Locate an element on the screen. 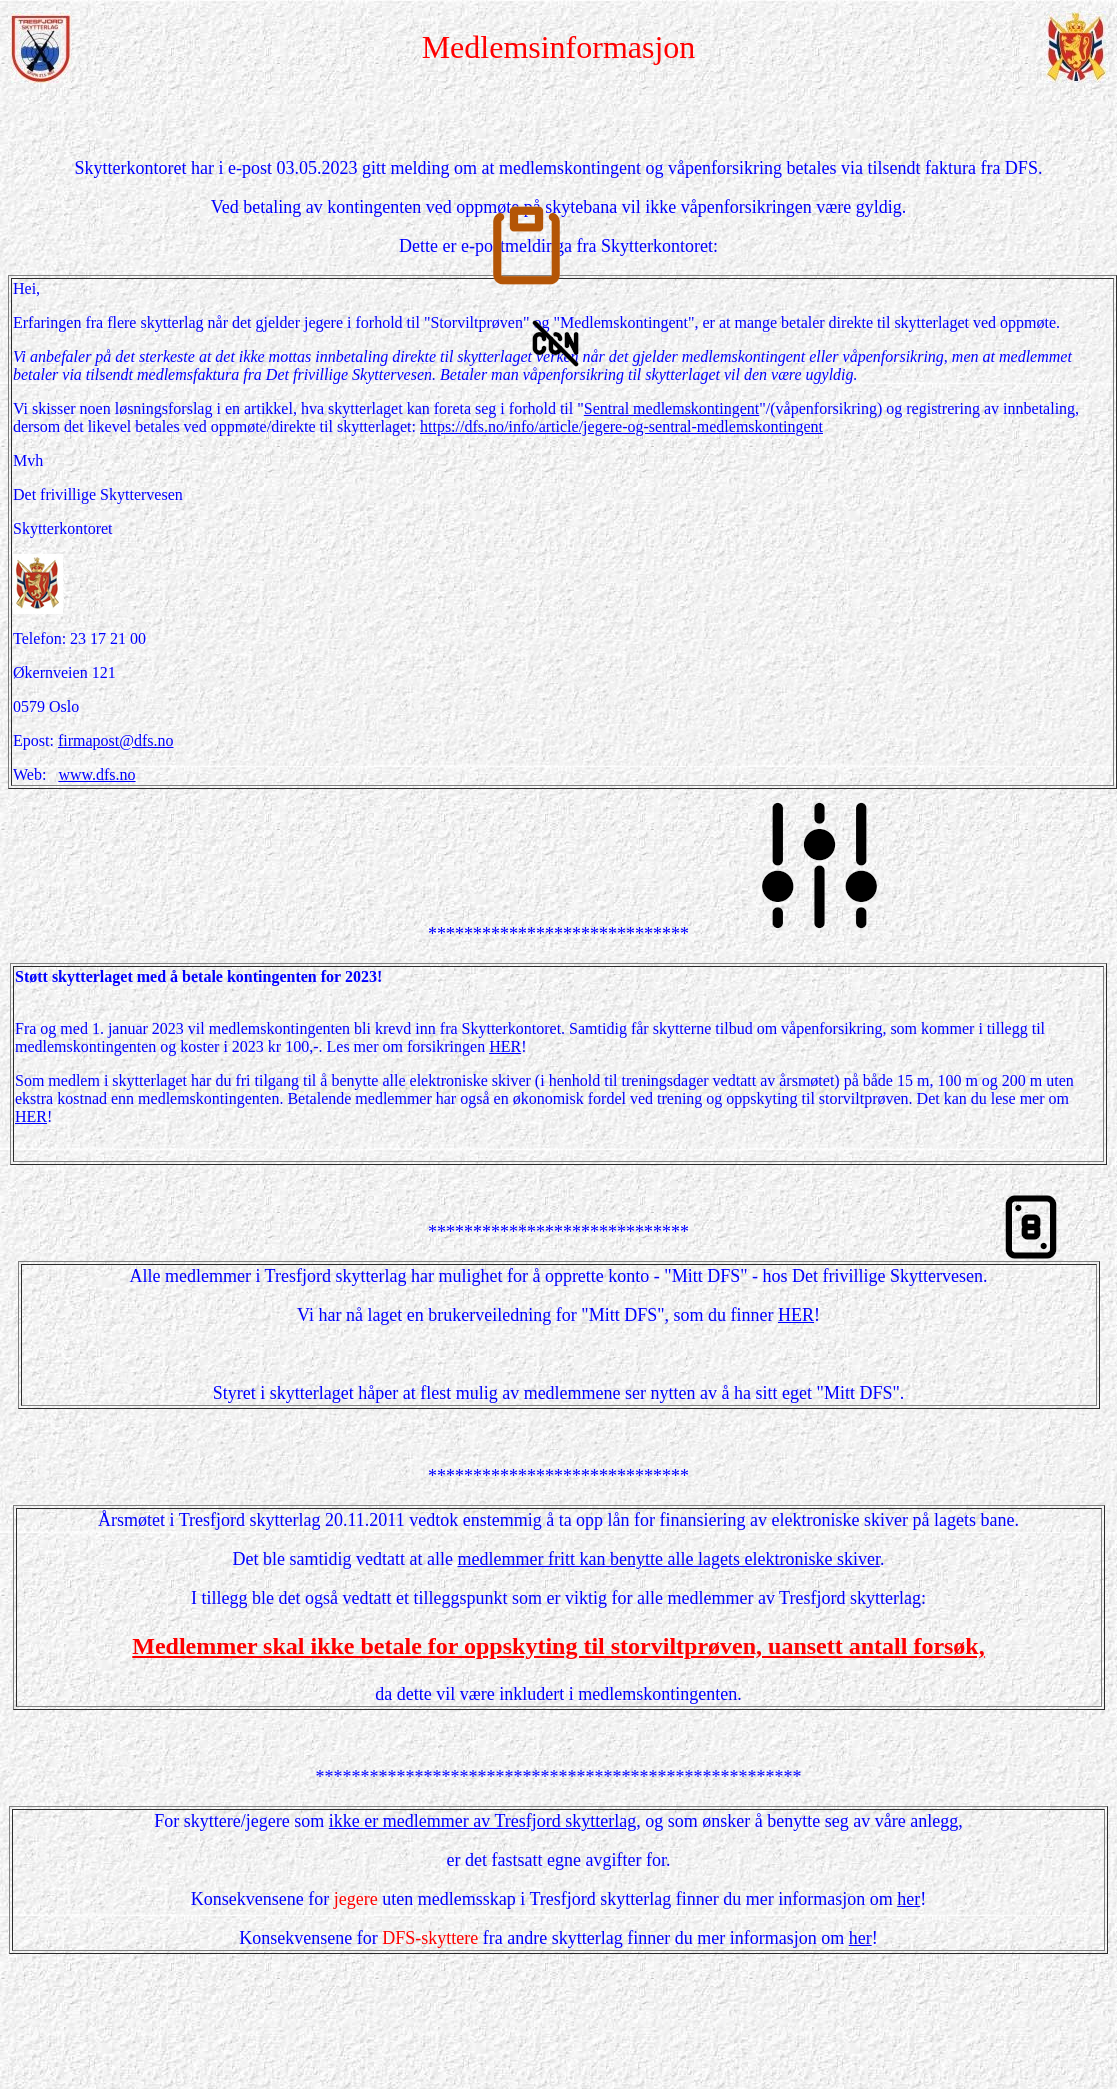 The width and height of the screenshot is (1117, 2089). http connection disabled or unavailable is located at coordinates (555, 343).